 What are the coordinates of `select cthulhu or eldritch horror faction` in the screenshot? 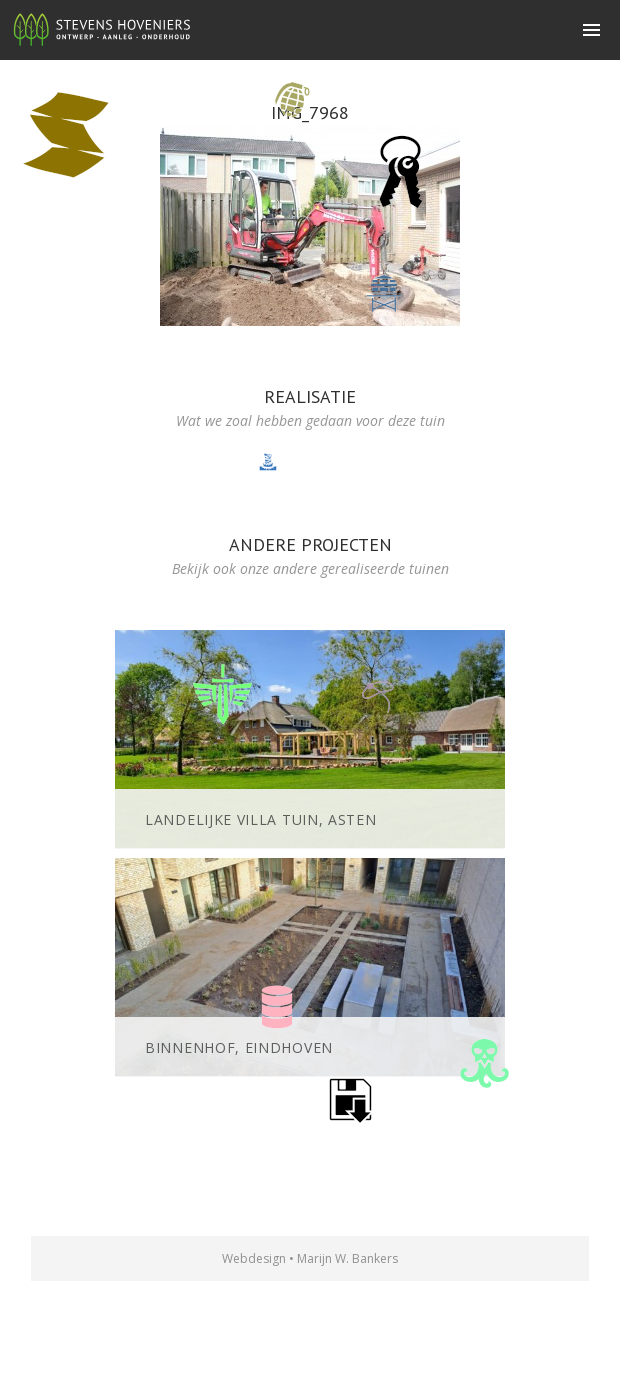 It's located at (484, 1063).